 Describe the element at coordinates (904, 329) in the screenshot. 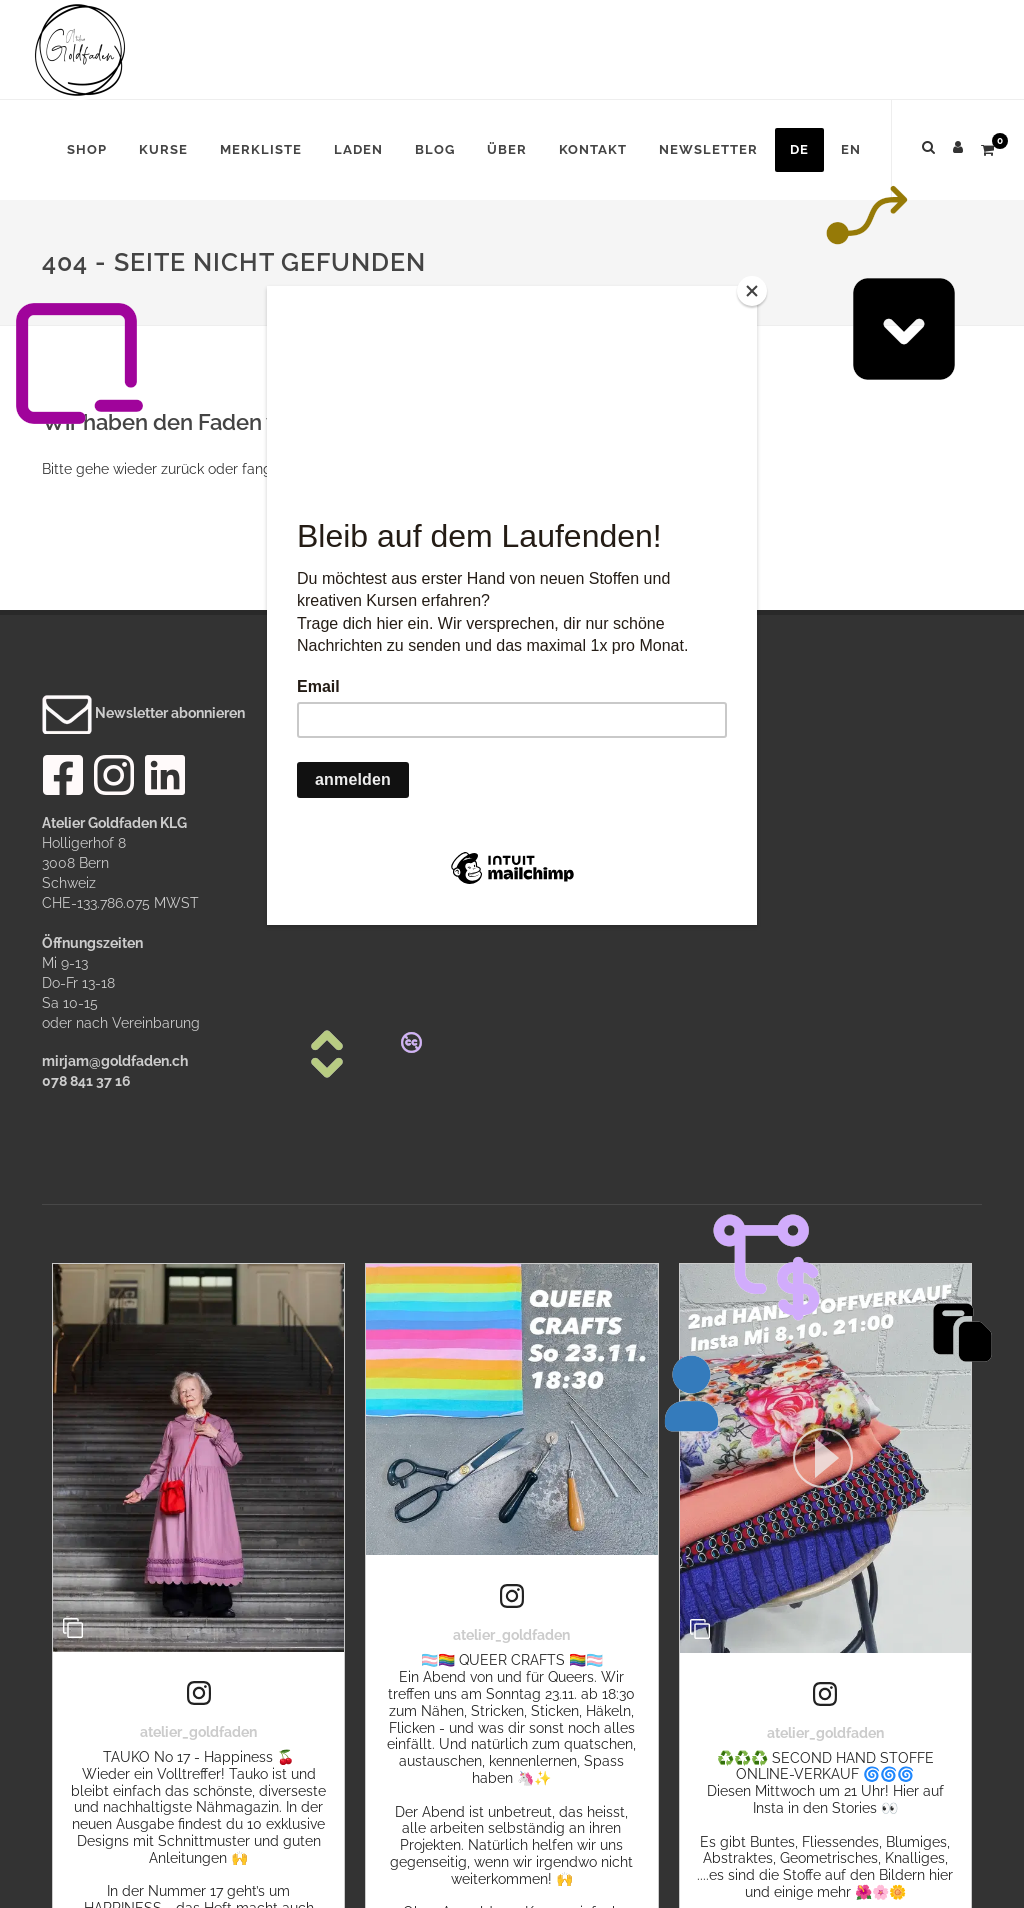

I see `expand dropdown menu or content` at that location.